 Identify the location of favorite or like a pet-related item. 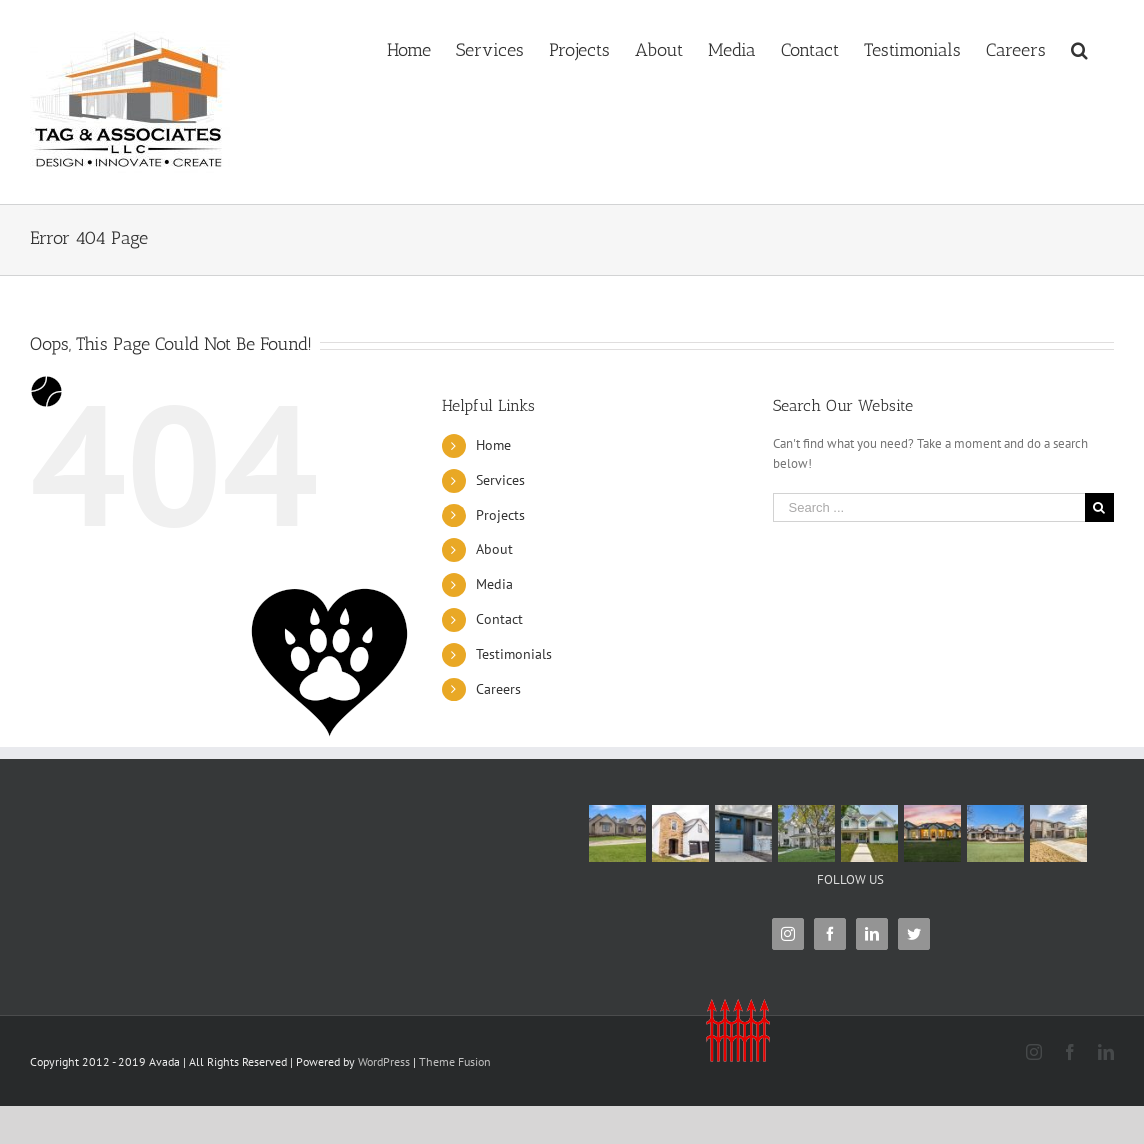
(329, 663).